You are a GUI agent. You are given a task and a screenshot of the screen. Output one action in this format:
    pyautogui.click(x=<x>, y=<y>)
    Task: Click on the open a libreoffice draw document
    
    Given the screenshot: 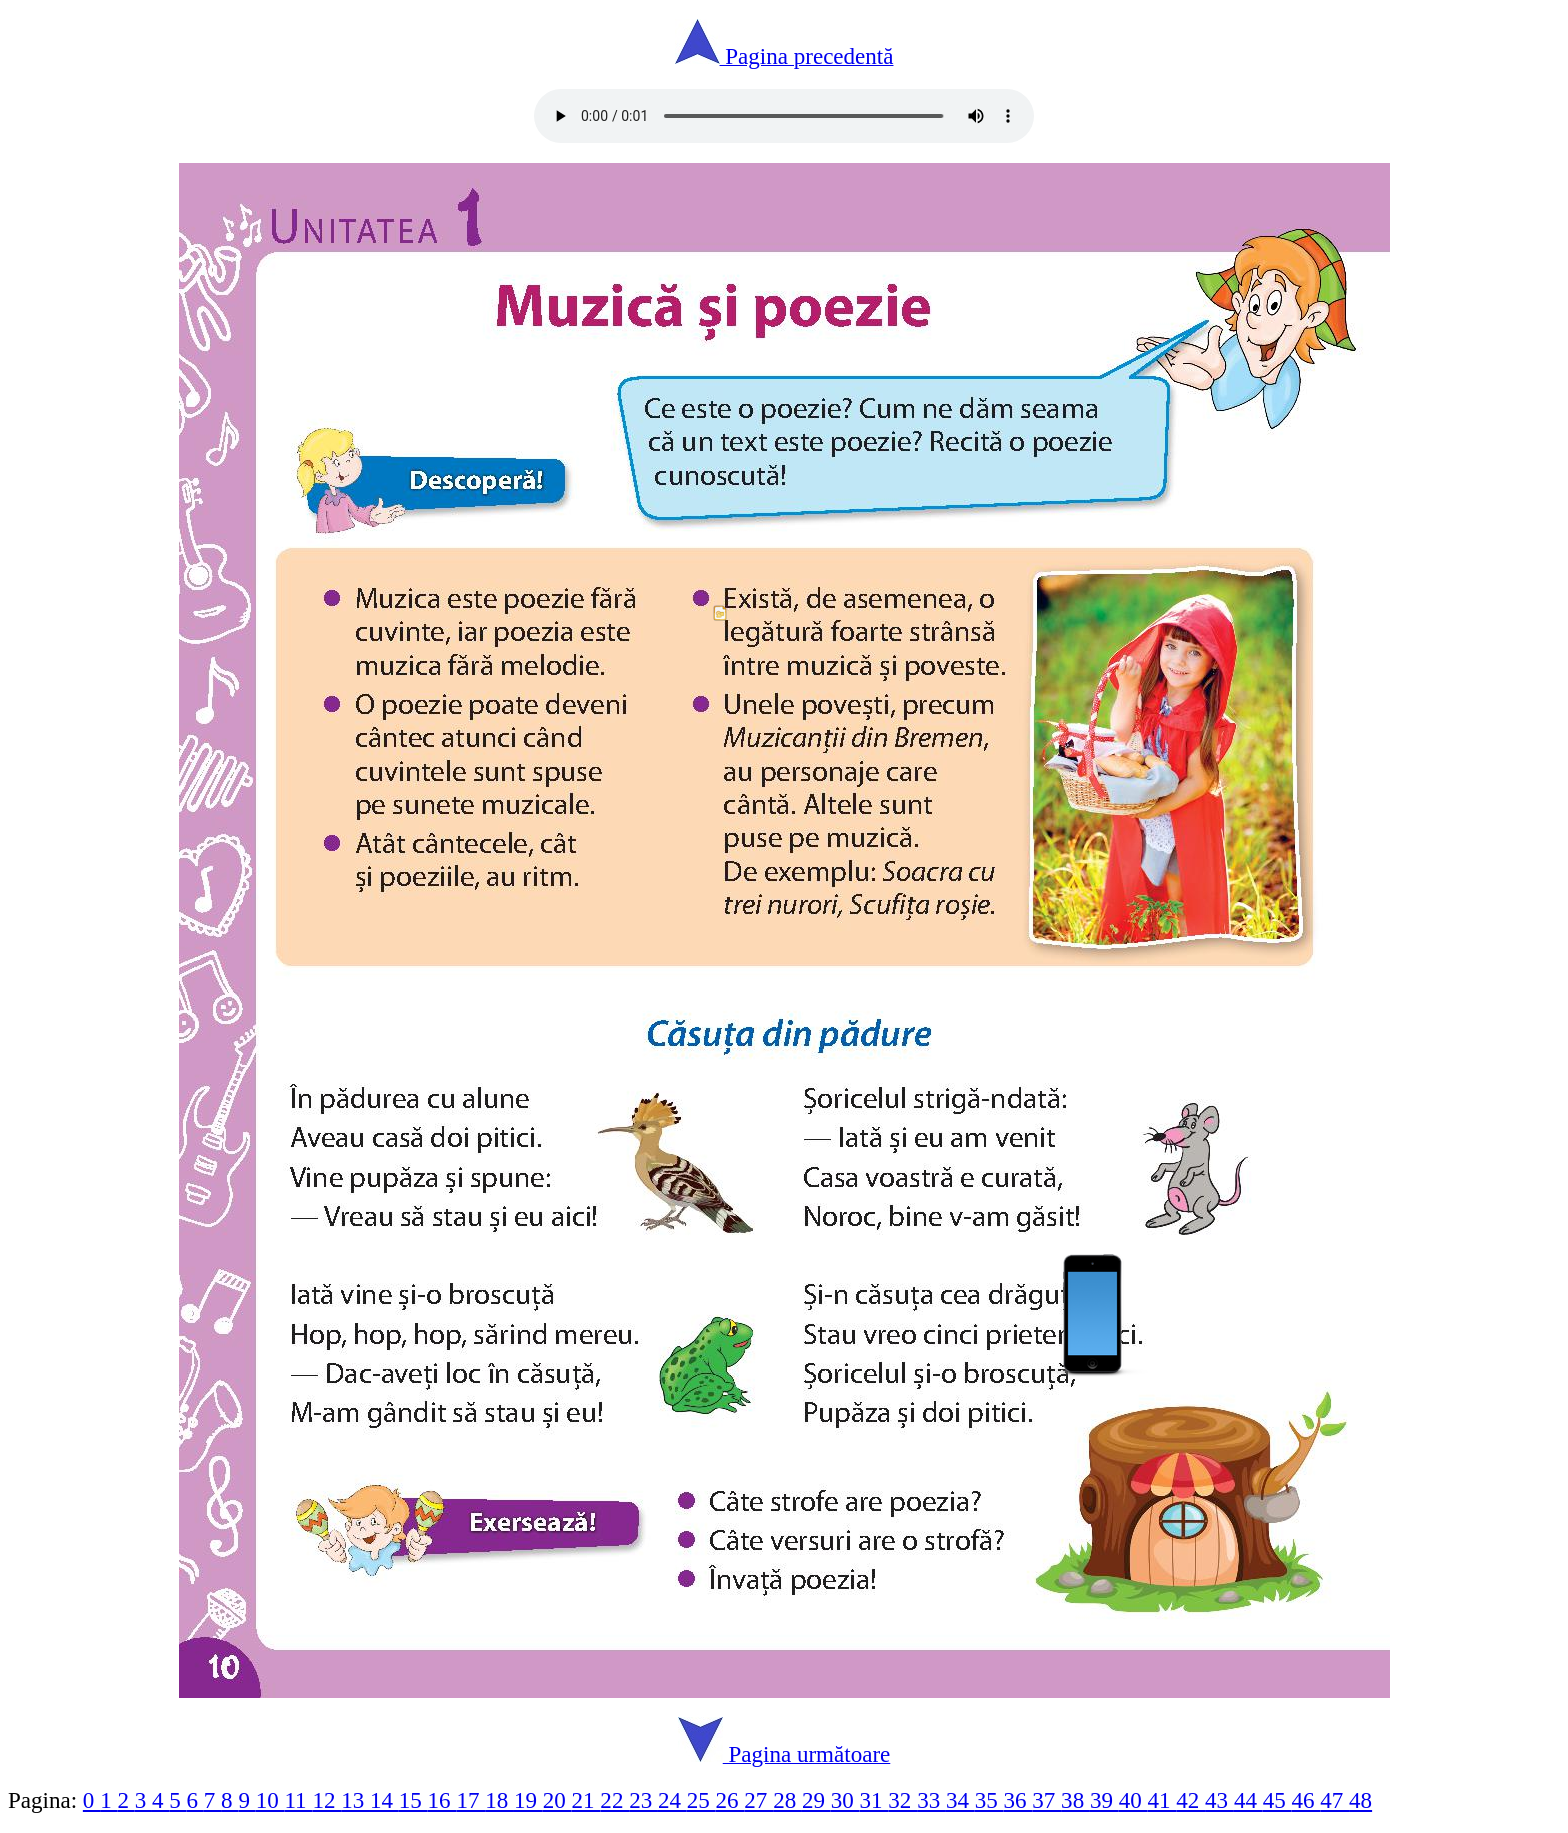 What is the action you would take?
    pyautogui.click(x=720, y=613)
    